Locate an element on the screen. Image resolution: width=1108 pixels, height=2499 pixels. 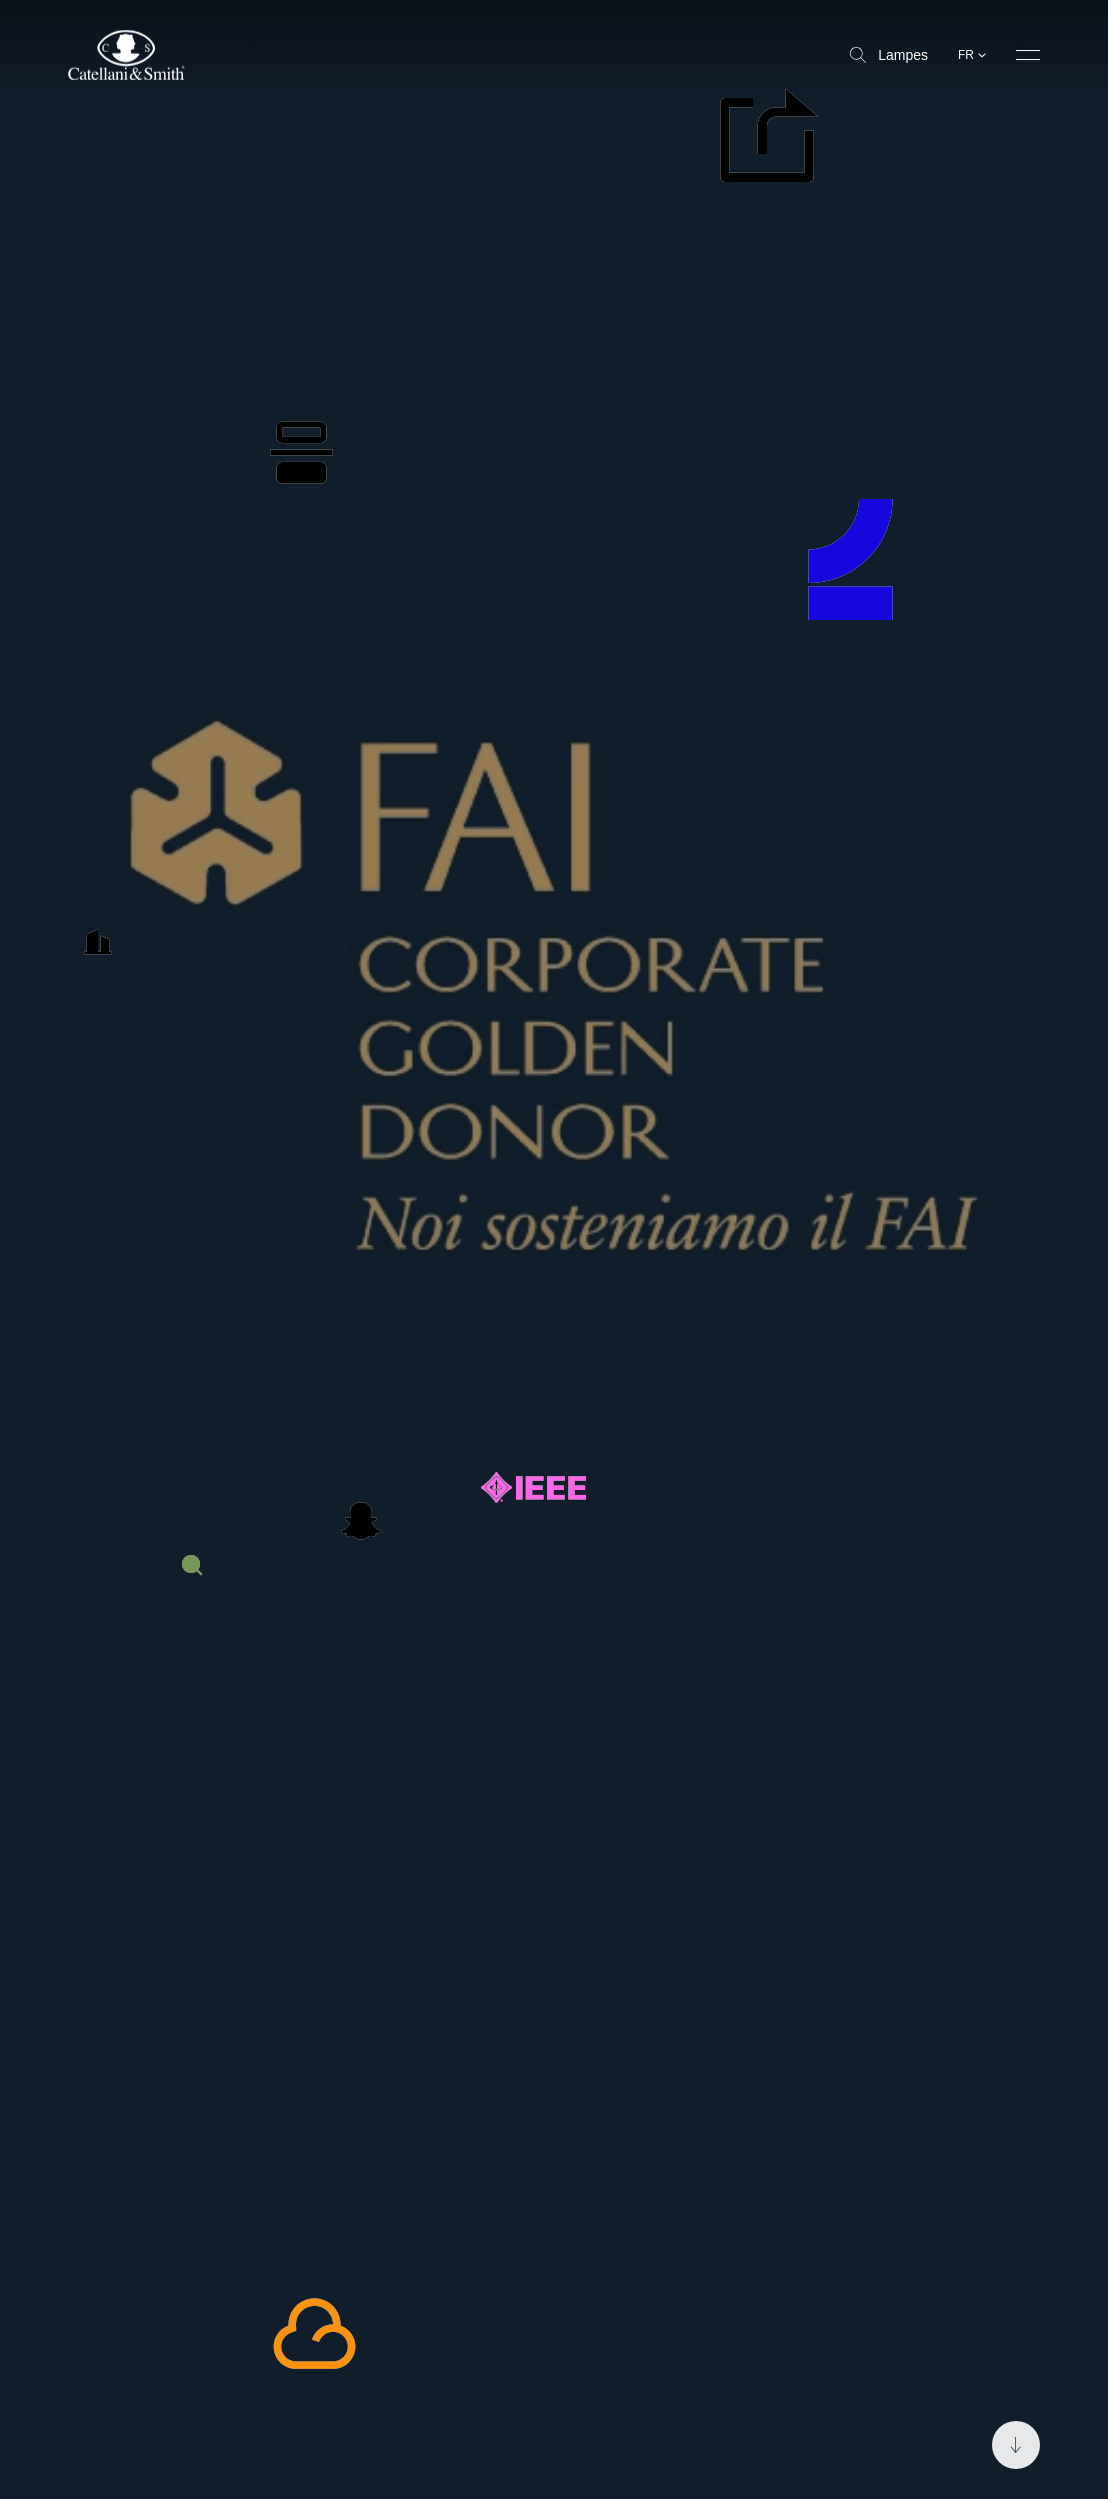
IEEE organization logo is located at coordinates (533, 1487).